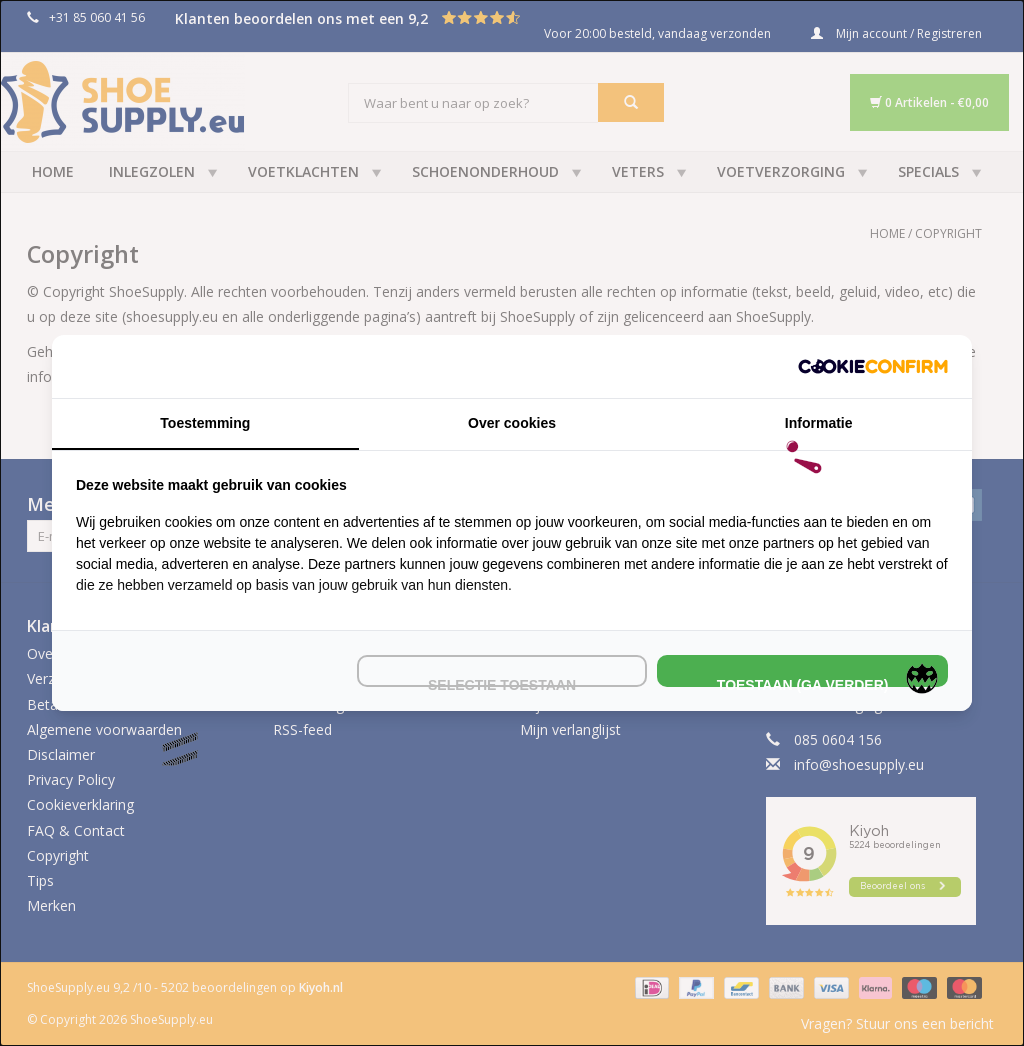  What do you see at coordinates (804, 457) in the screenshot?
I see `play pinball game` at bounding box center [804, 457].